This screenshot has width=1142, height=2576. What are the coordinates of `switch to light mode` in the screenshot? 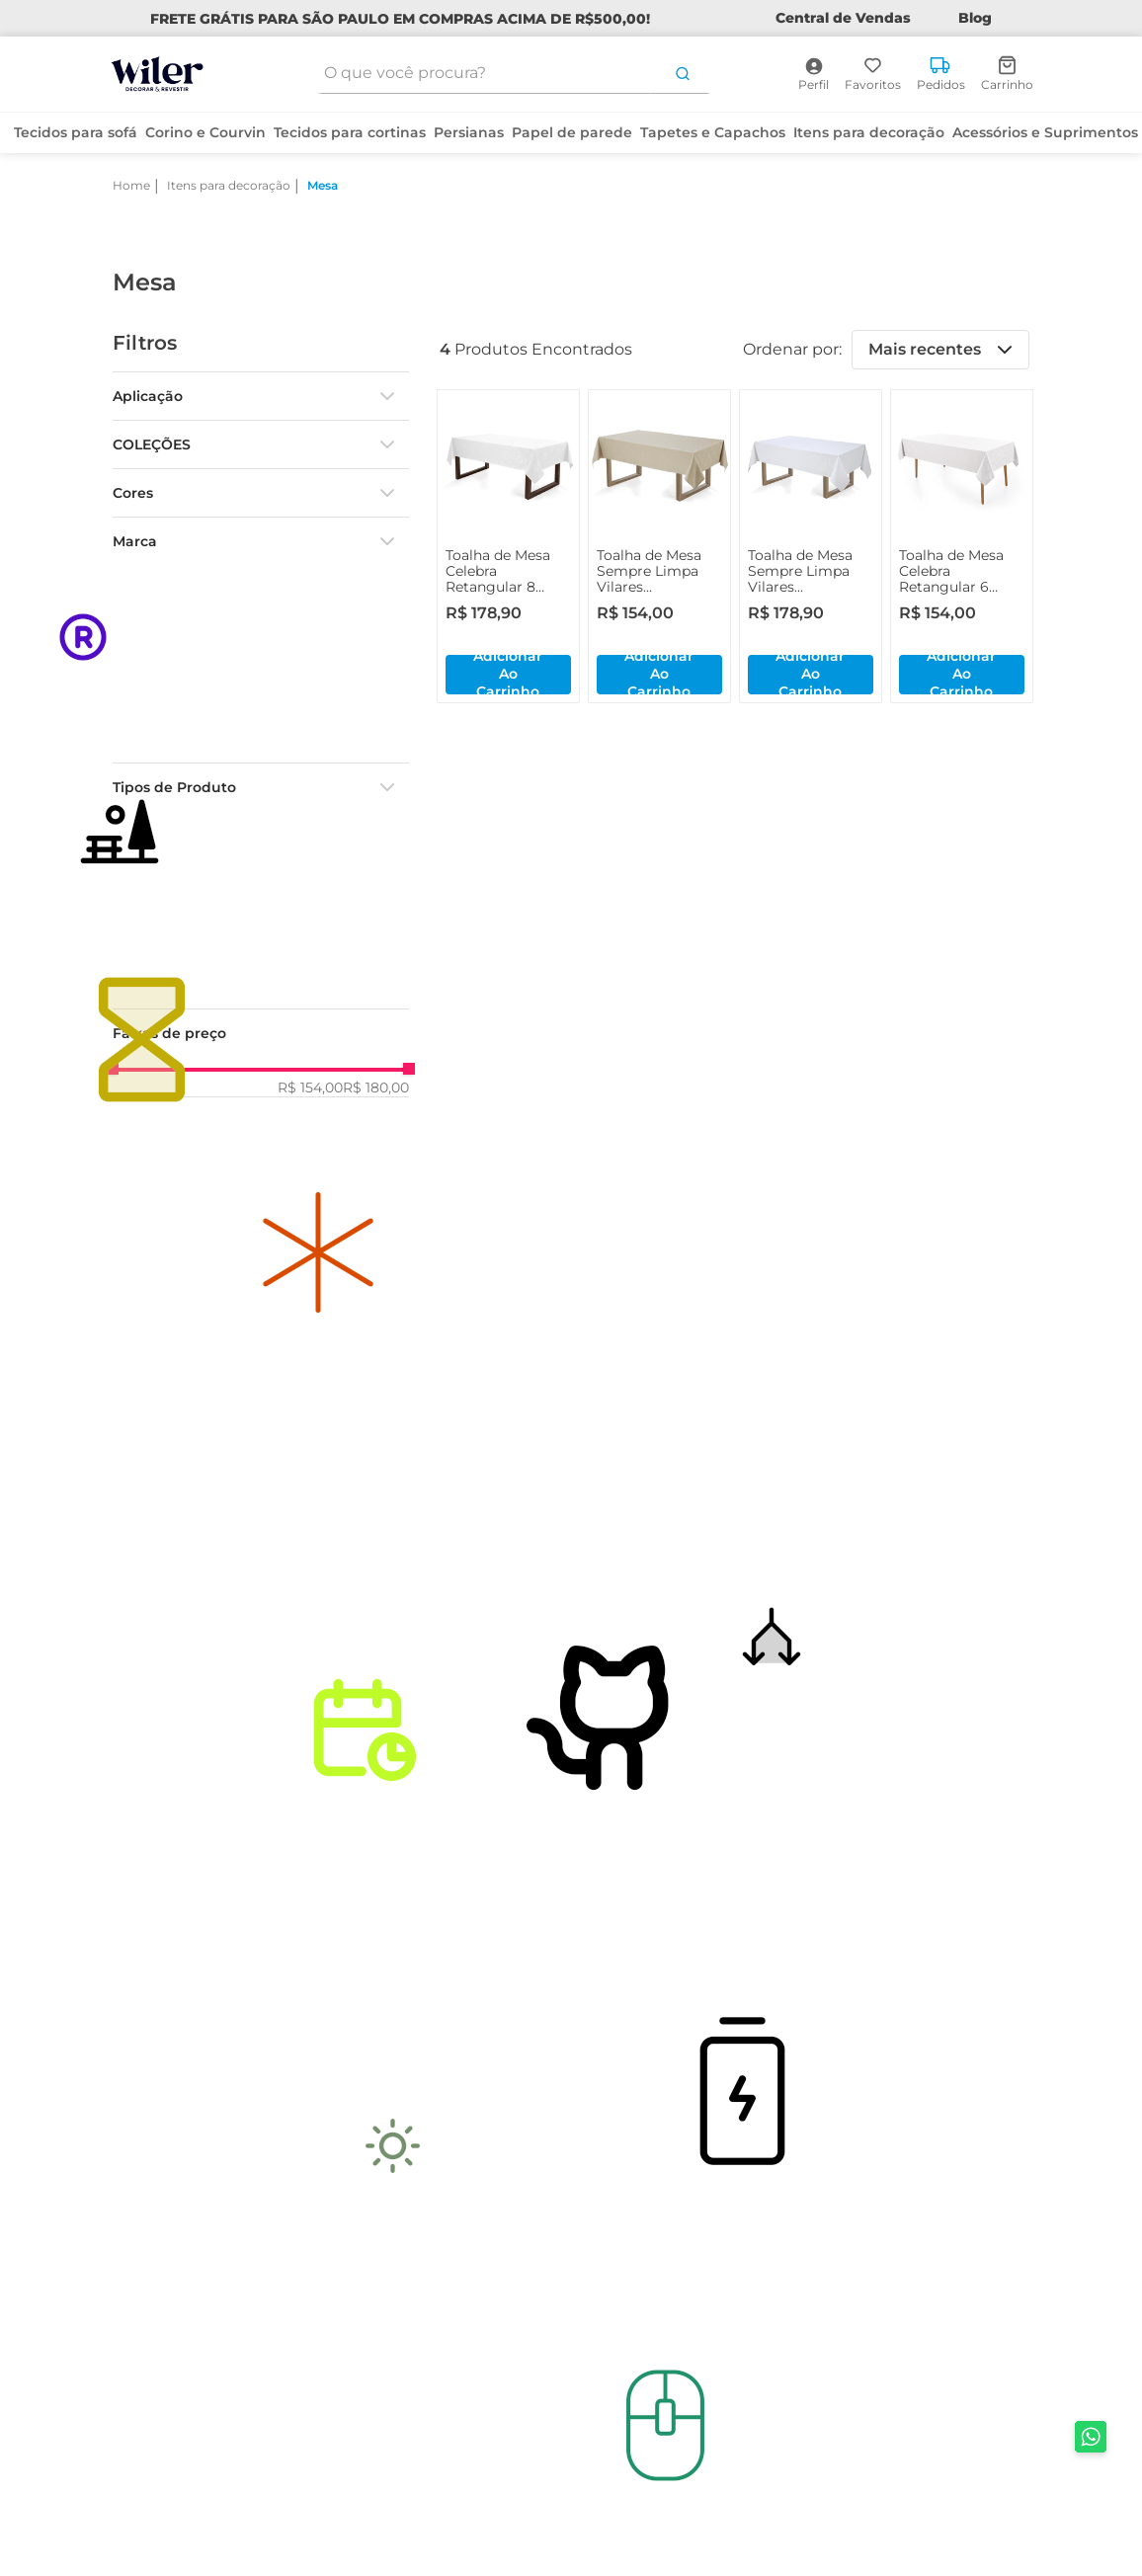 It's located at (392, 2145).